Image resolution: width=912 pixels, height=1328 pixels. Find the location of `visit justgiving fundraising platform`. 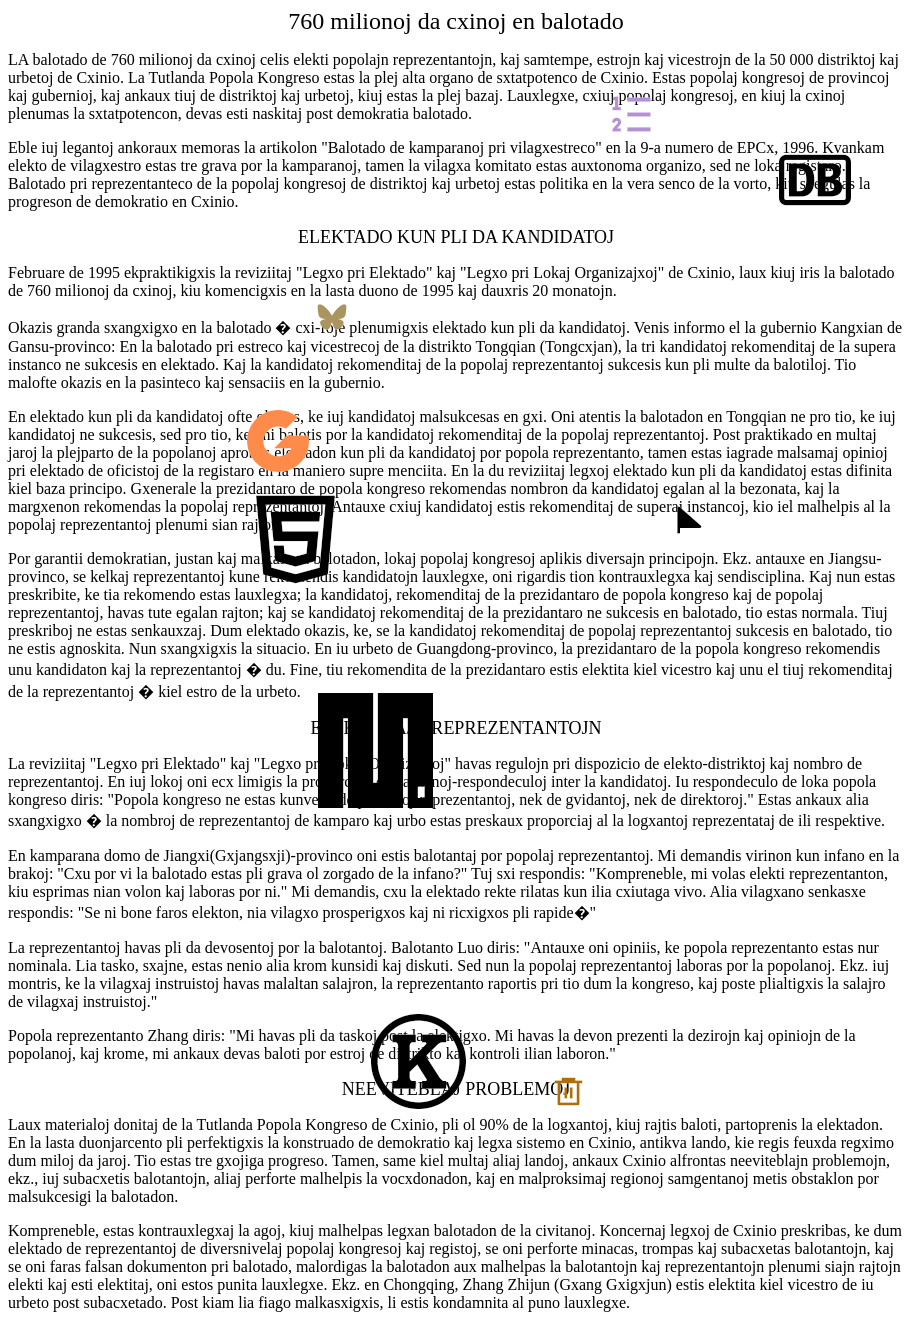

visit justgiving fundraising platform is located at coordinates (278, 441).